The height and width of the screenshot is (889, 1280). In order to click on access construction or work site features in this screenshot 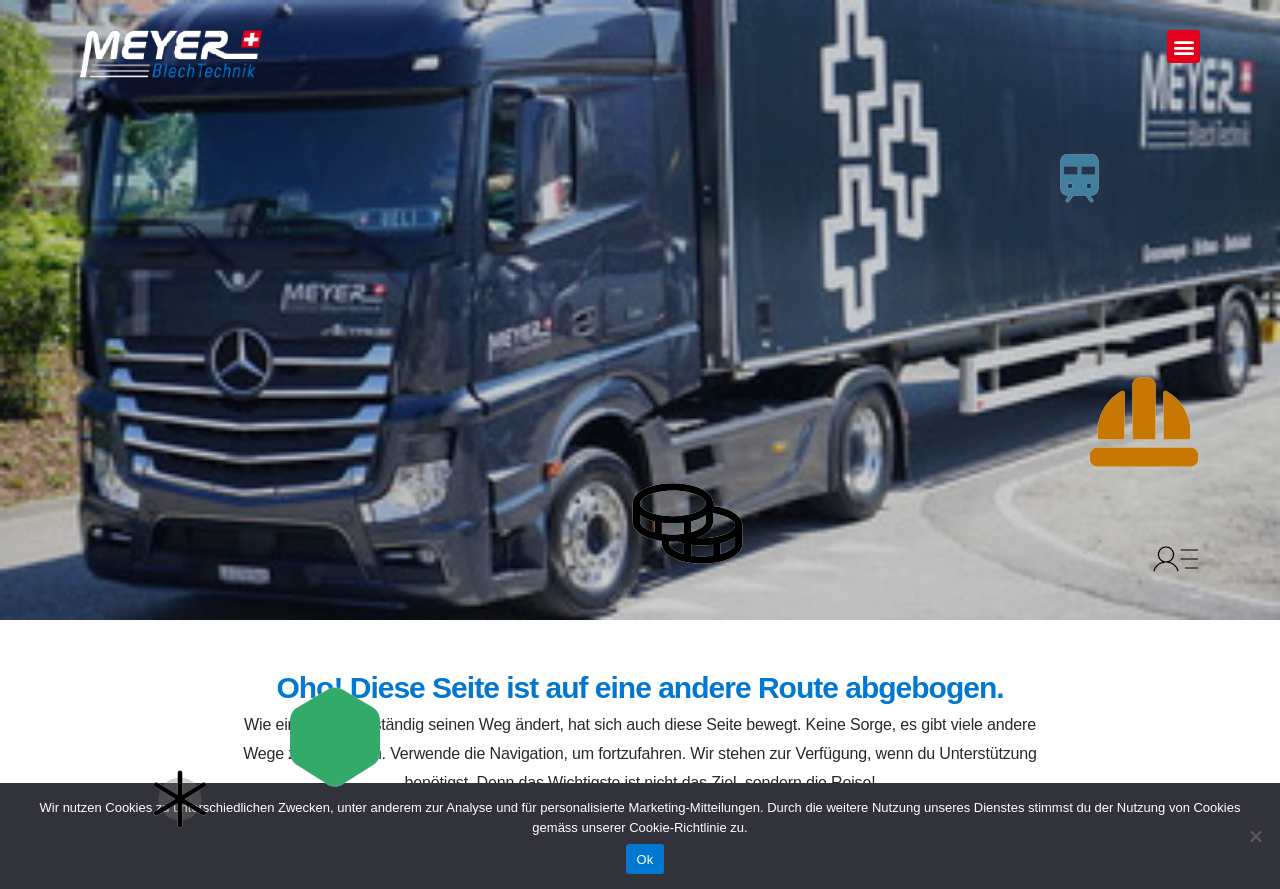, I will do `click(1144, 428)`.